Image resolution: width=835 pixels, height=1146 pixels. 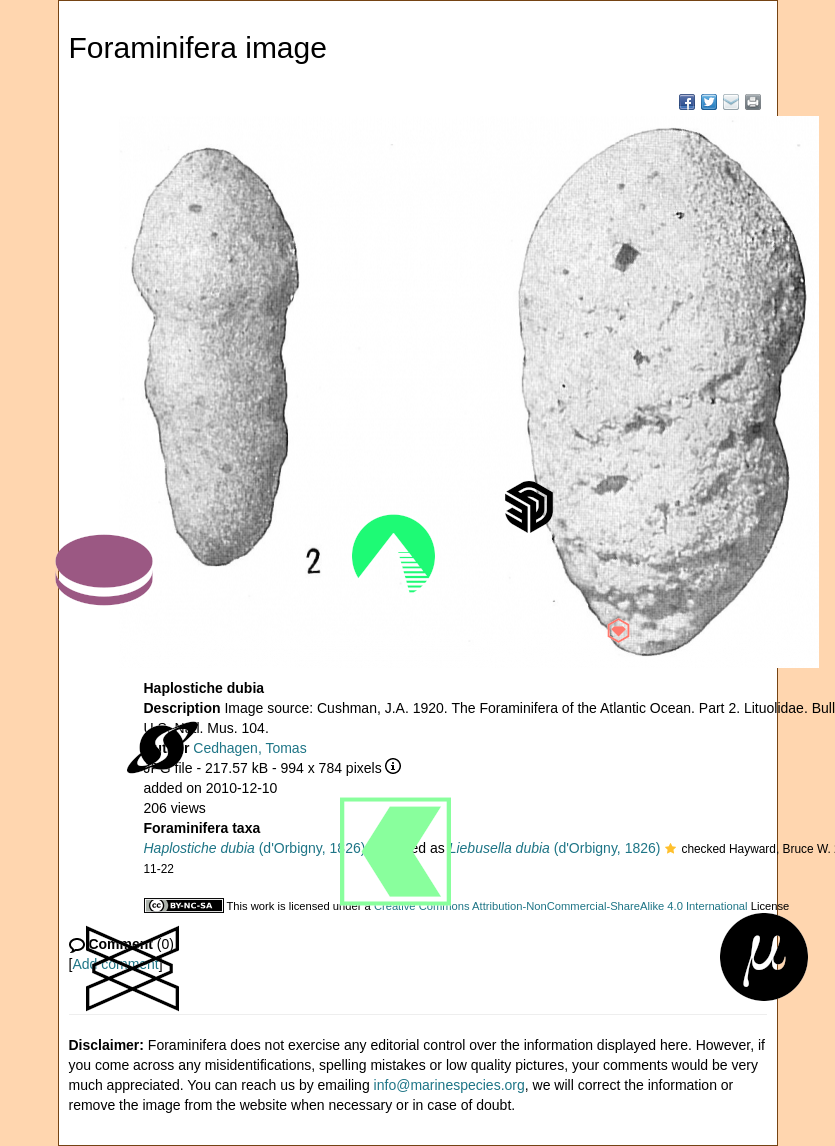 What do you see at coordinates (764, 957) in the screenshot?
I see `open microeditor application` at bounding box center [764, 957].